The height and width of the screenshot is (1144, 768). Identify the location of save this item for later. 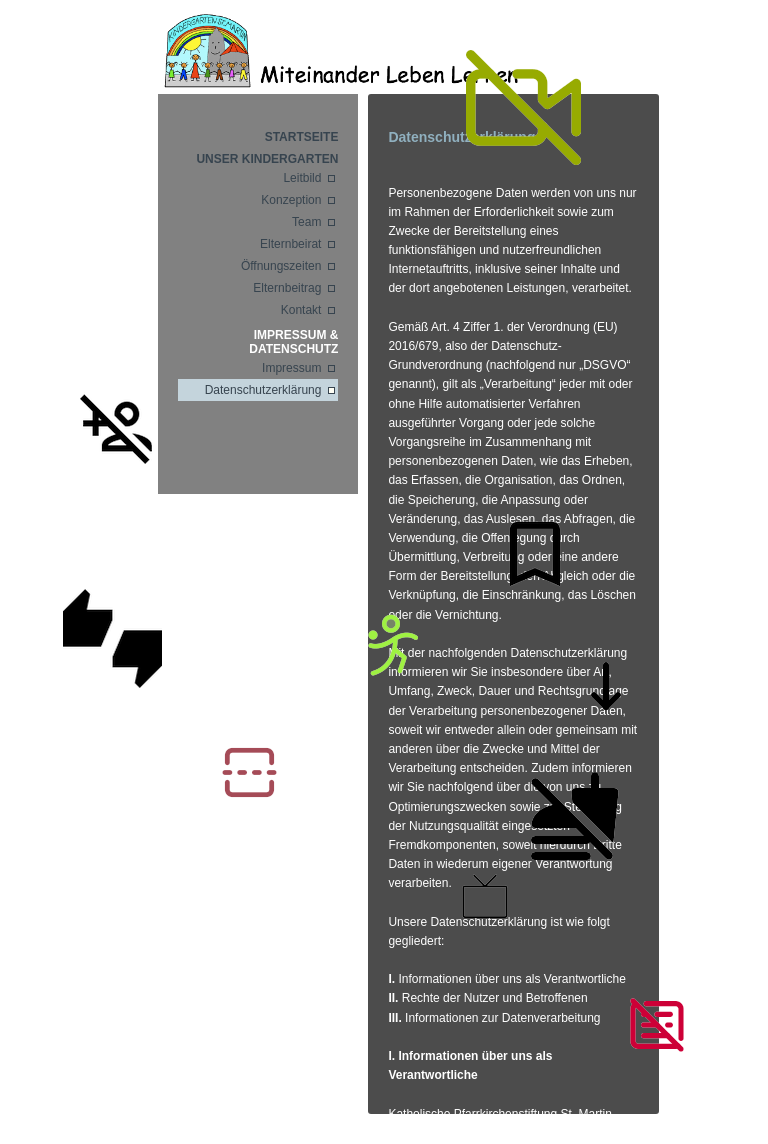
(535, 554).